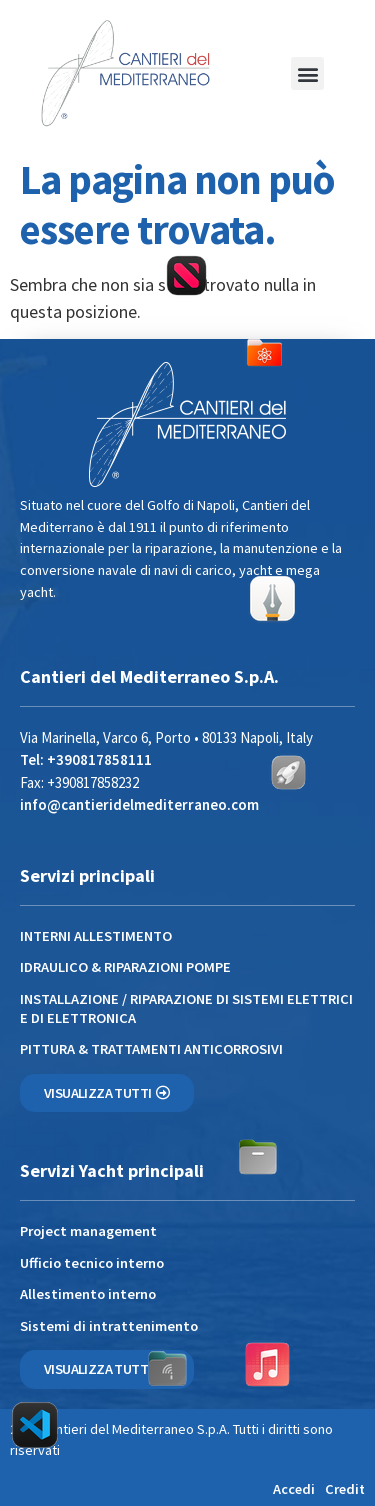 The width and height of the screenshot is (375, 1506). Describe the element at coordinates (35, 1425) in the screenshot. I see `open Visual Studio Code` at that location.